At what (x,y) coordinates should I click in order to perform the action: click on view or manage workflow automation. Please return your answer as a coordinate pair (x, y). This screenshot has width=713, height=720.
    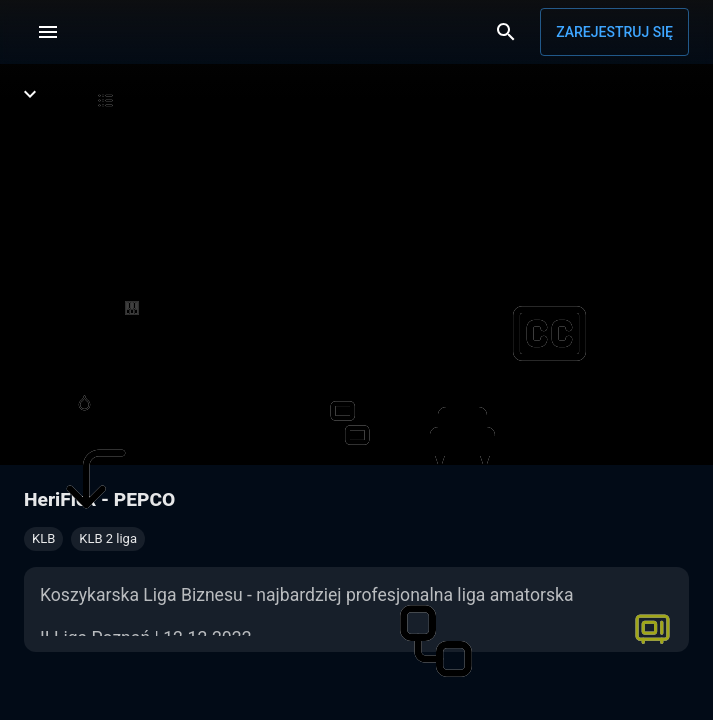
    Looking at the image, I should click on (436, 641).